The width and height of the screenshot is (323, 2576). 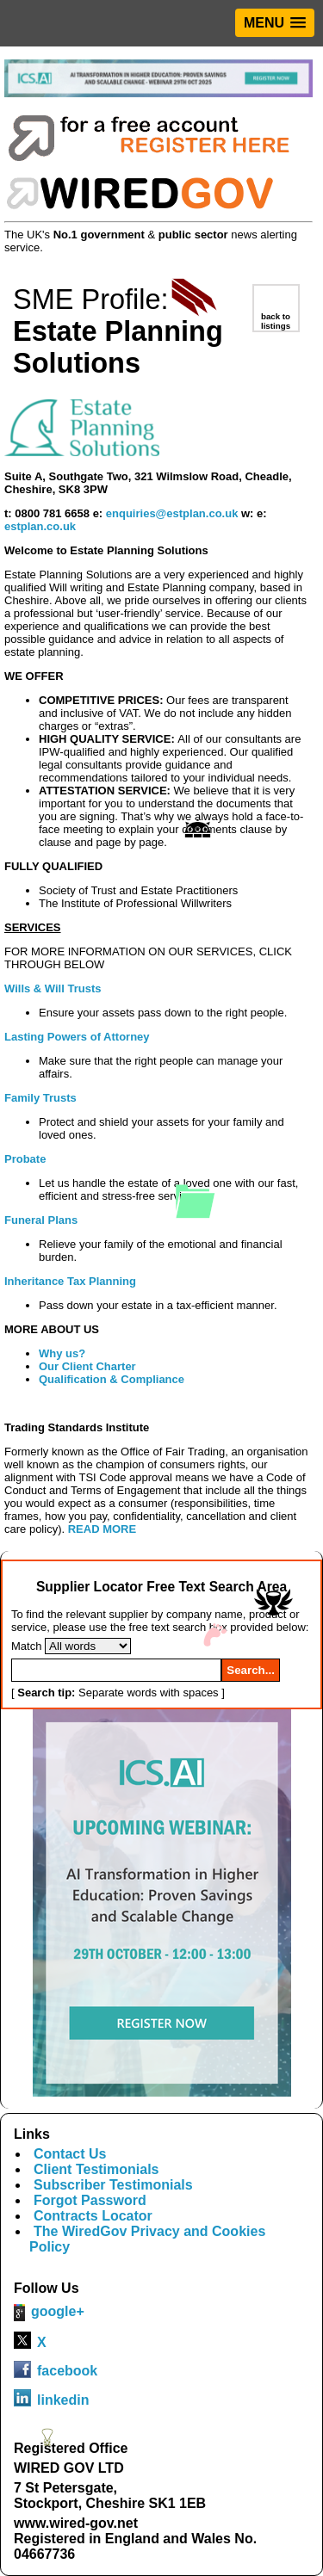 What do you see at coordinates (214, 1634) in the screenshot?
I see `track steps or walking activity` at bounding box center [214, 1634].